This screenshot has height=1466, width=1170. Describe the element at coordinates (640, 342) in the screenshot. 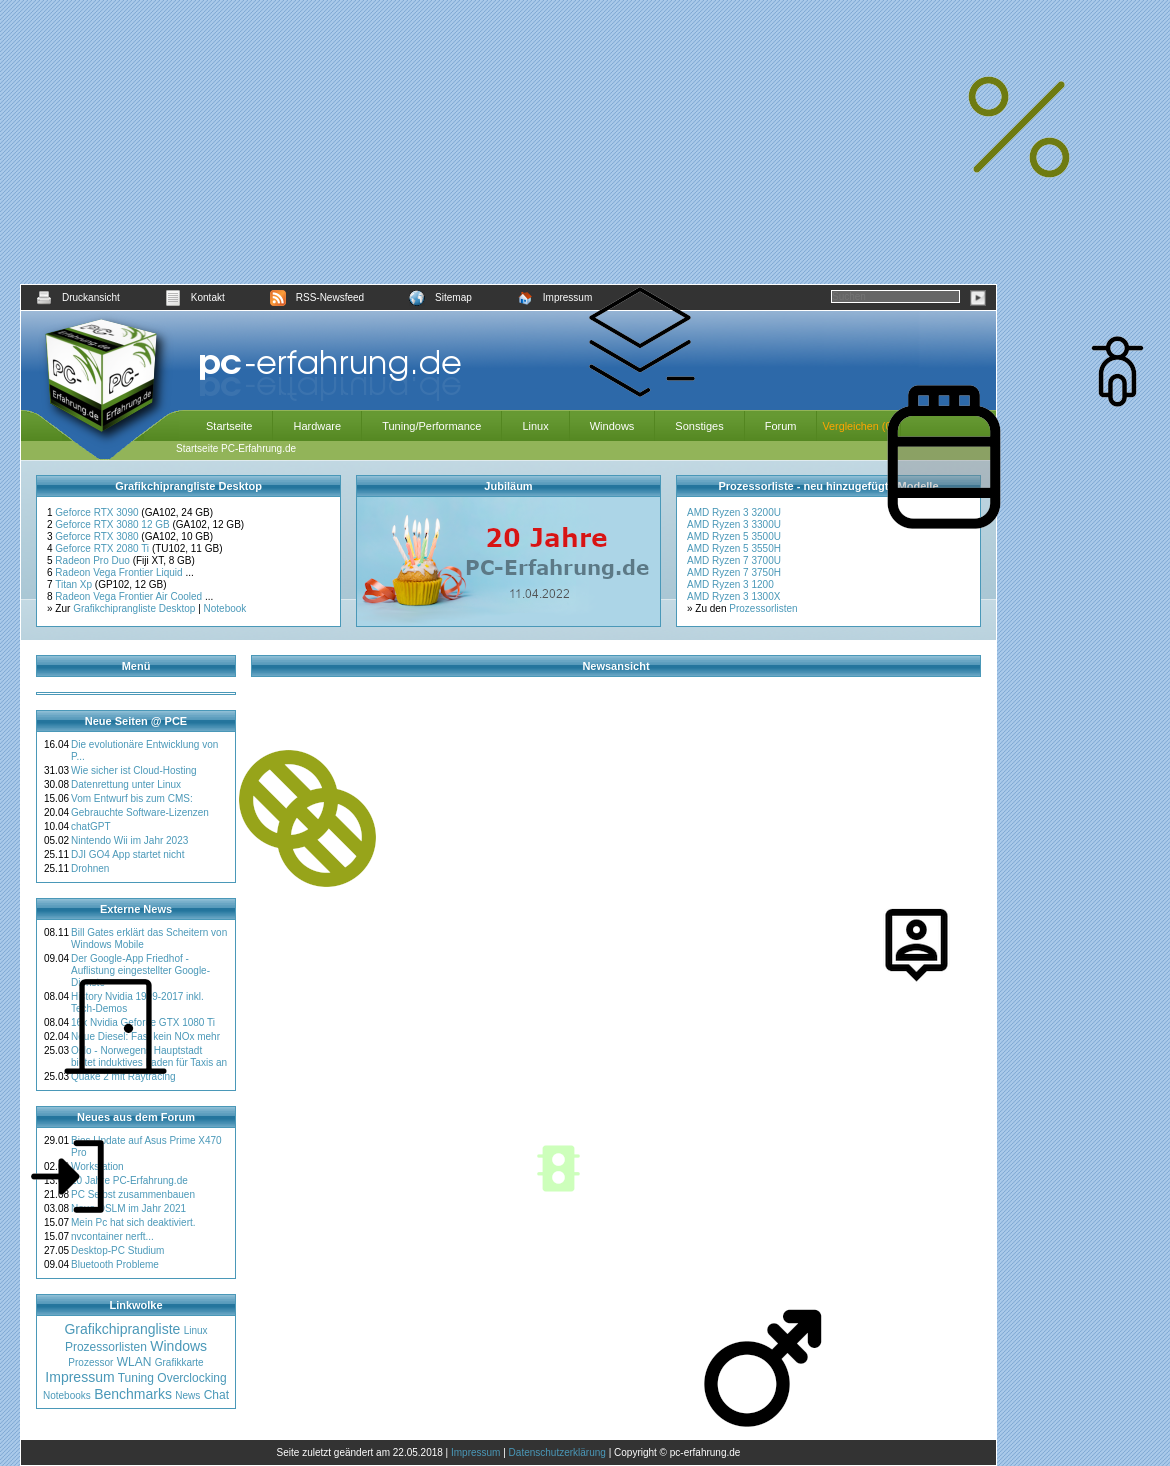

I see `remove a layer from the stack` at that location.